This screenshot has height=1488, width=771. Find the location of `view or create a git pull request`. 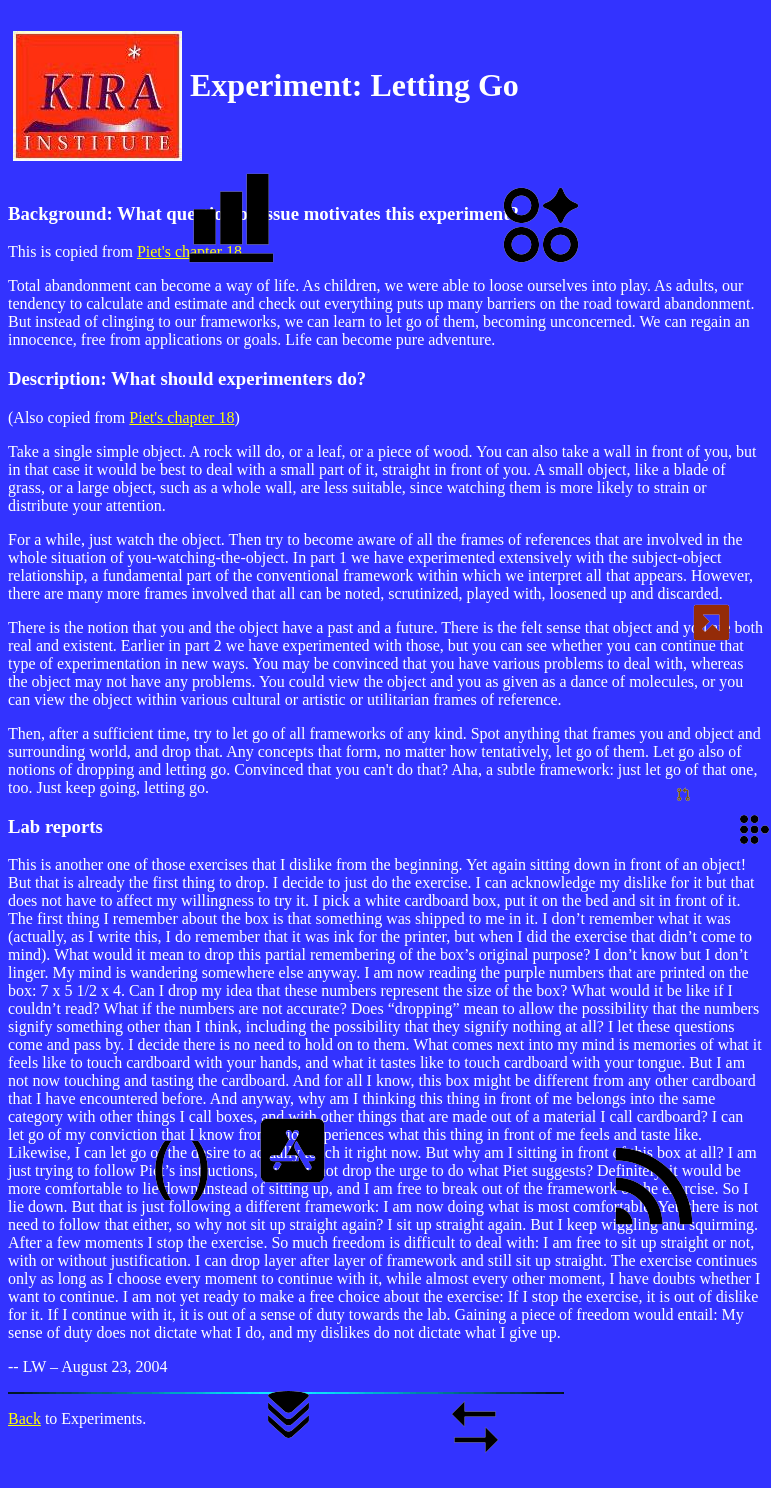

view or create a git pull request is located at coordinates (683, 794).